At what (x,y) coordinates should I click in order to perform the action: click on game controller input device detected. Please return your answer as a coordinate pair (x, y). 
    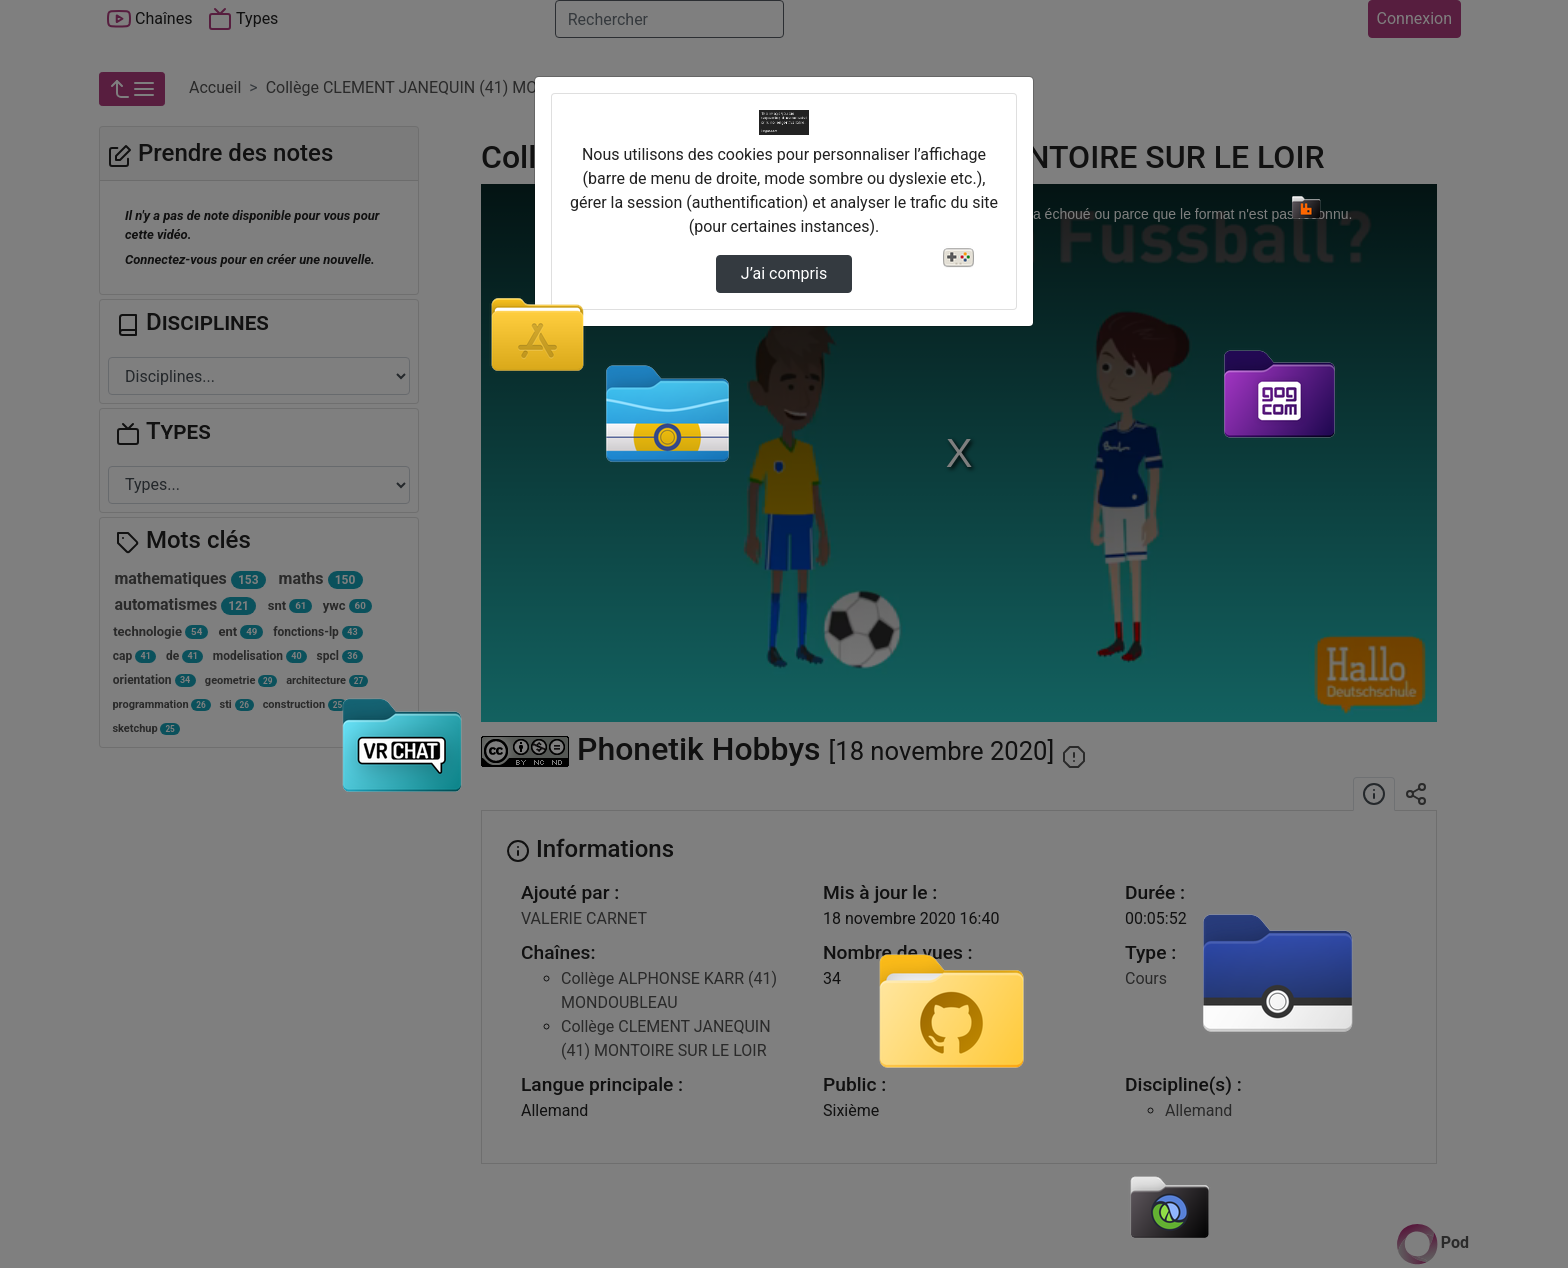
    Looking at the image, I should click on (958, 257).